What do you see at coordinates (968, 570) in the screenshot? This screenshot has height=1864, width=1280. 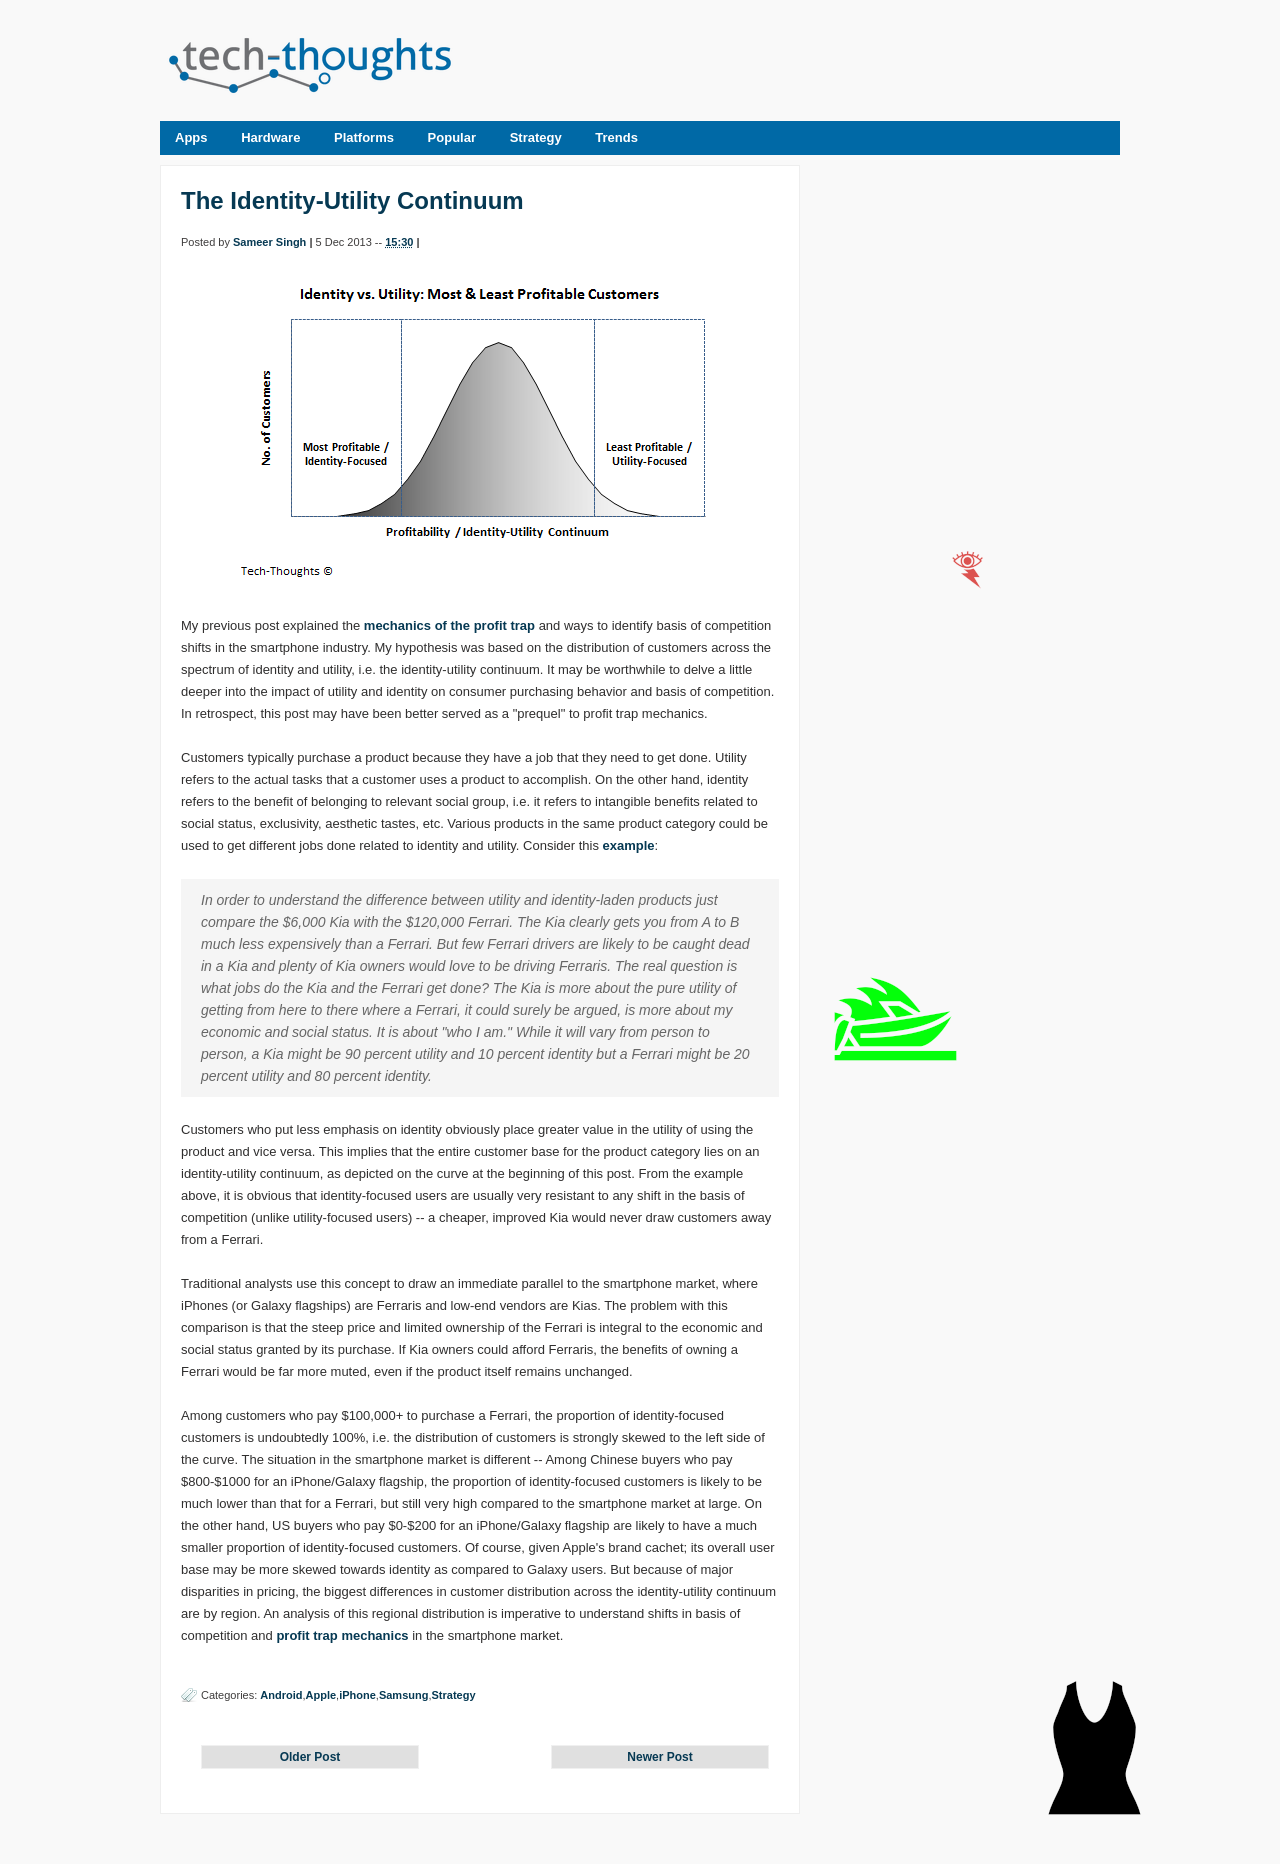 I see `indicates a powerful visual effect or shocking revelation` at bounding box center [968, 570].